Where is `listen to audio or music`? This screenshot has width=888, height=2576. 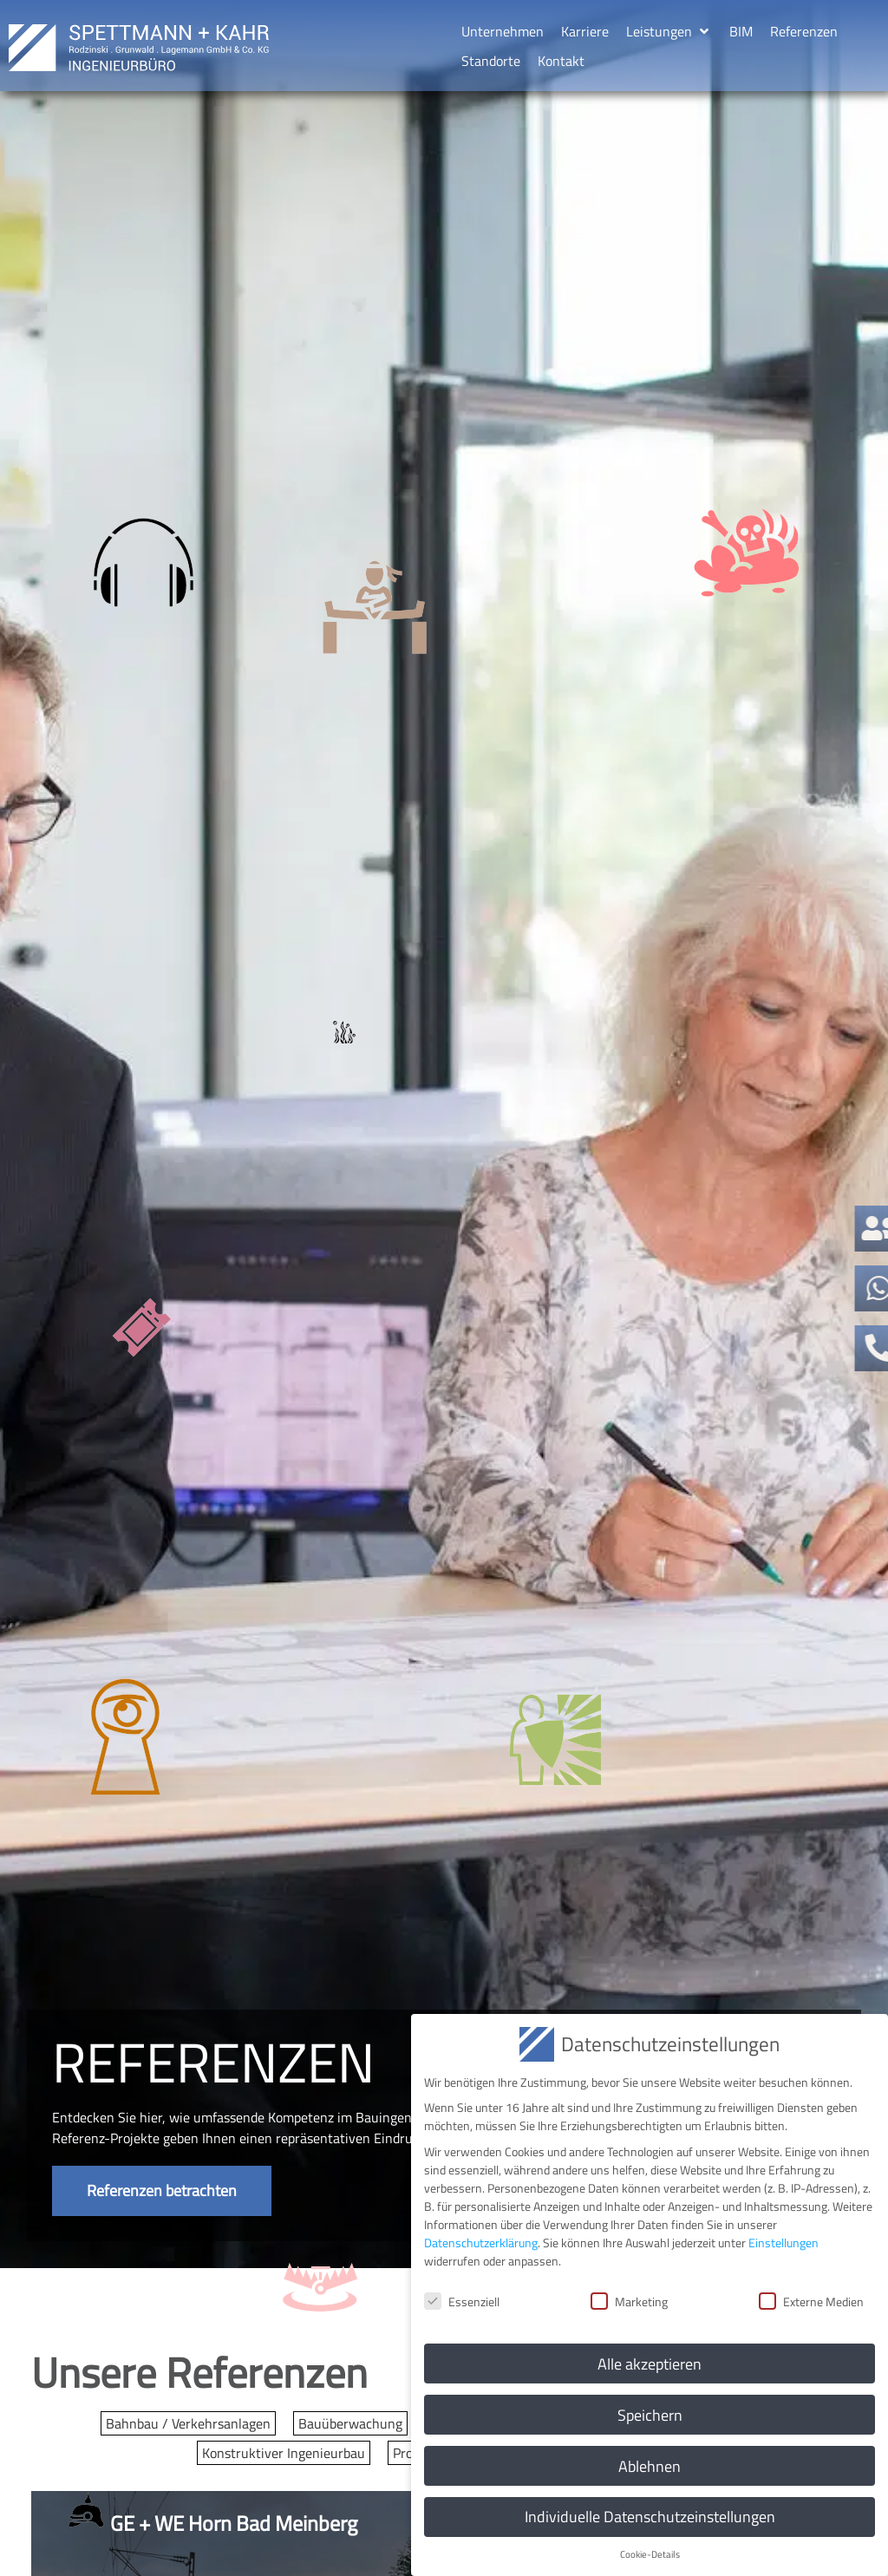
listen to audio or music is located at coordinates (143, 562).